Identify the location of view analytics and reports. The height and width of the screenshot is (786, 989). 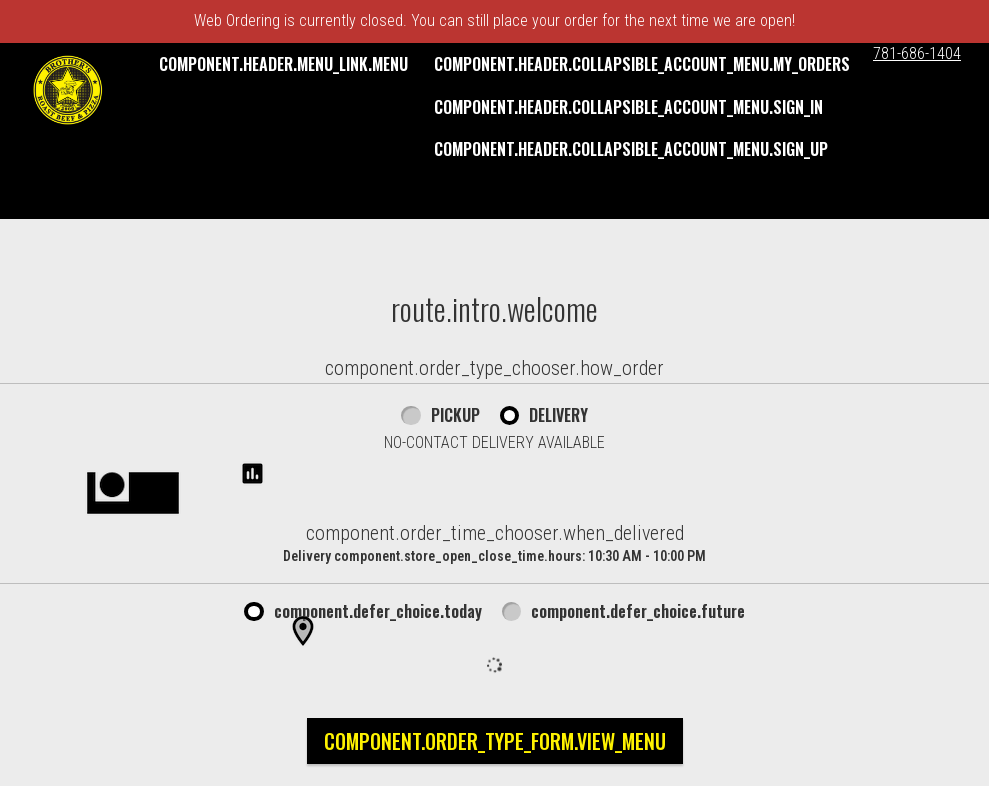
(252, 473).